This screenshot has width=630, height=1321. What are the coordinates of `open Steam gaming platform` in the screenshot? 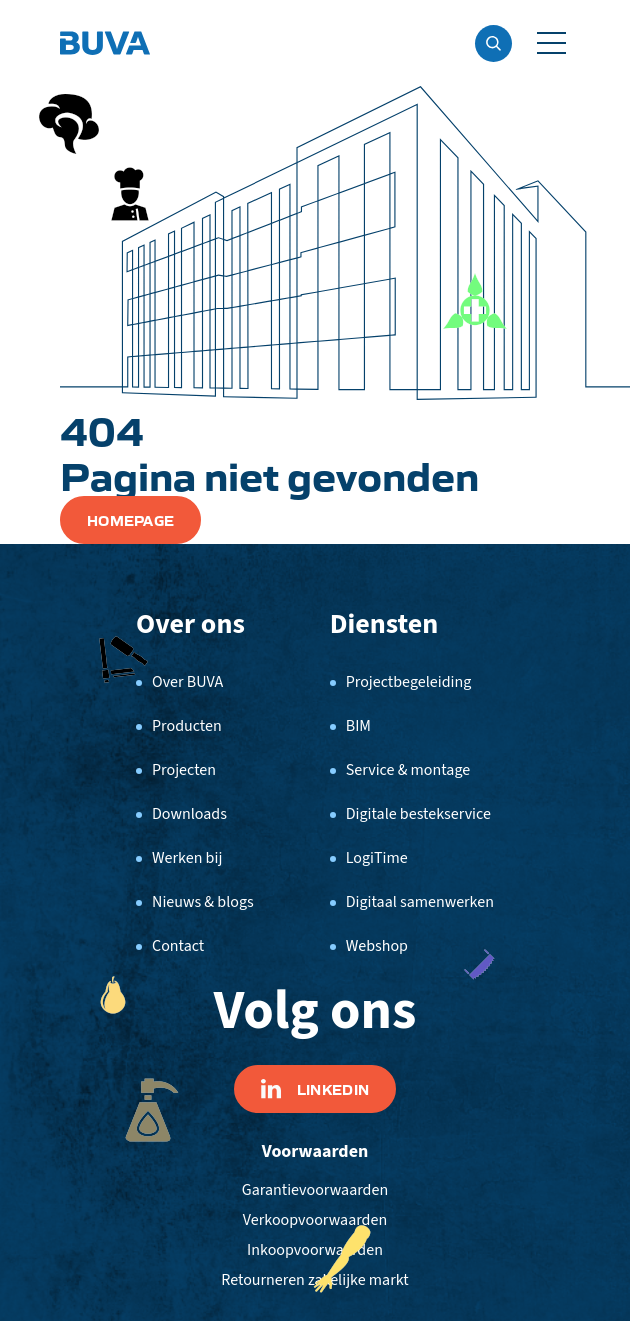 It's located at (69, 124).